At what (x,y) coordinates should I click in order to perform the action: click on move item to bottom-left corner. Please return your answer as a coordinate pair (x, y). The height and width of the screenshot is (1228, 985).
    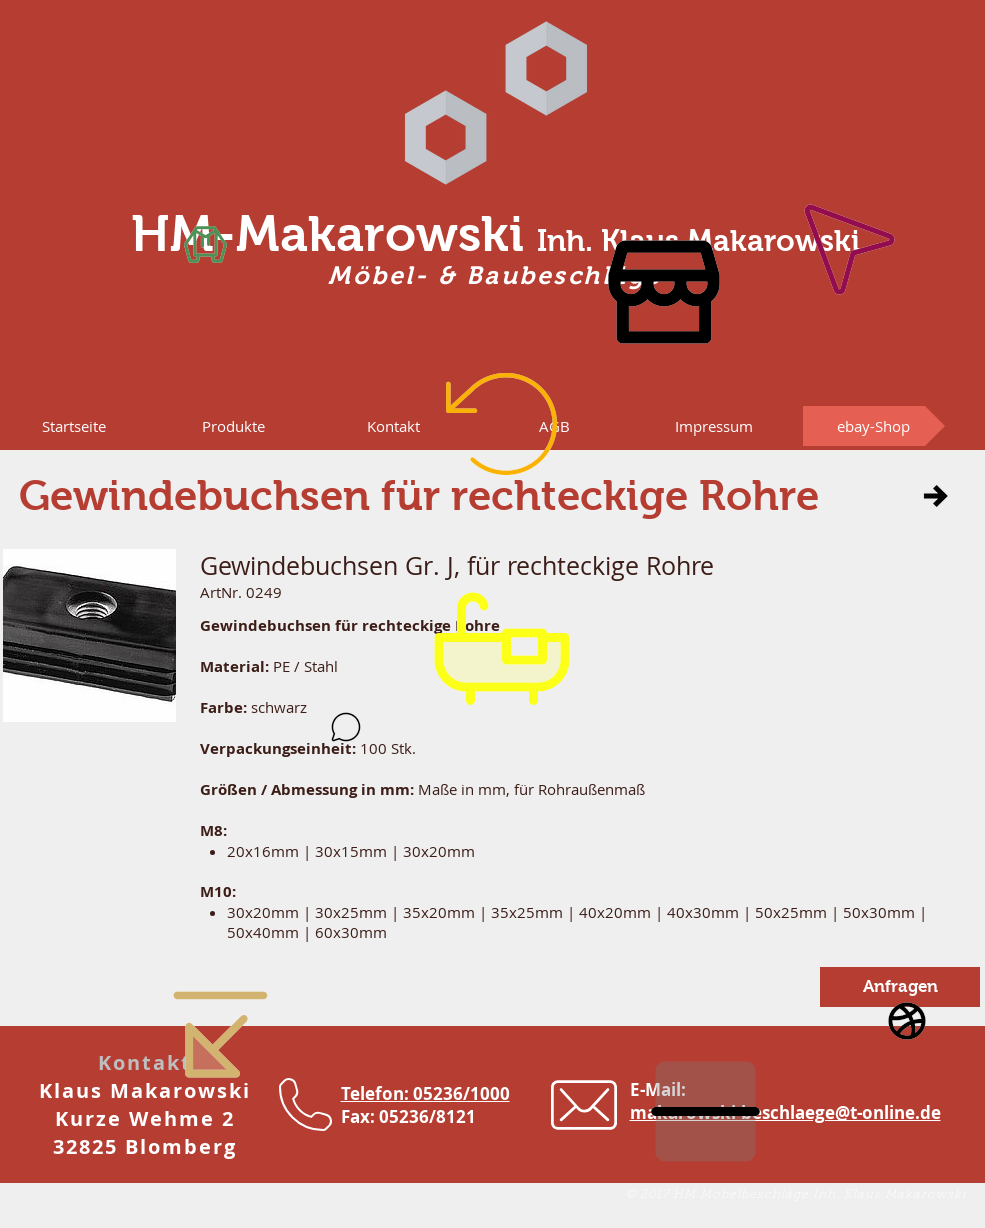
    Looking at the image, I should click on (216, 1034).